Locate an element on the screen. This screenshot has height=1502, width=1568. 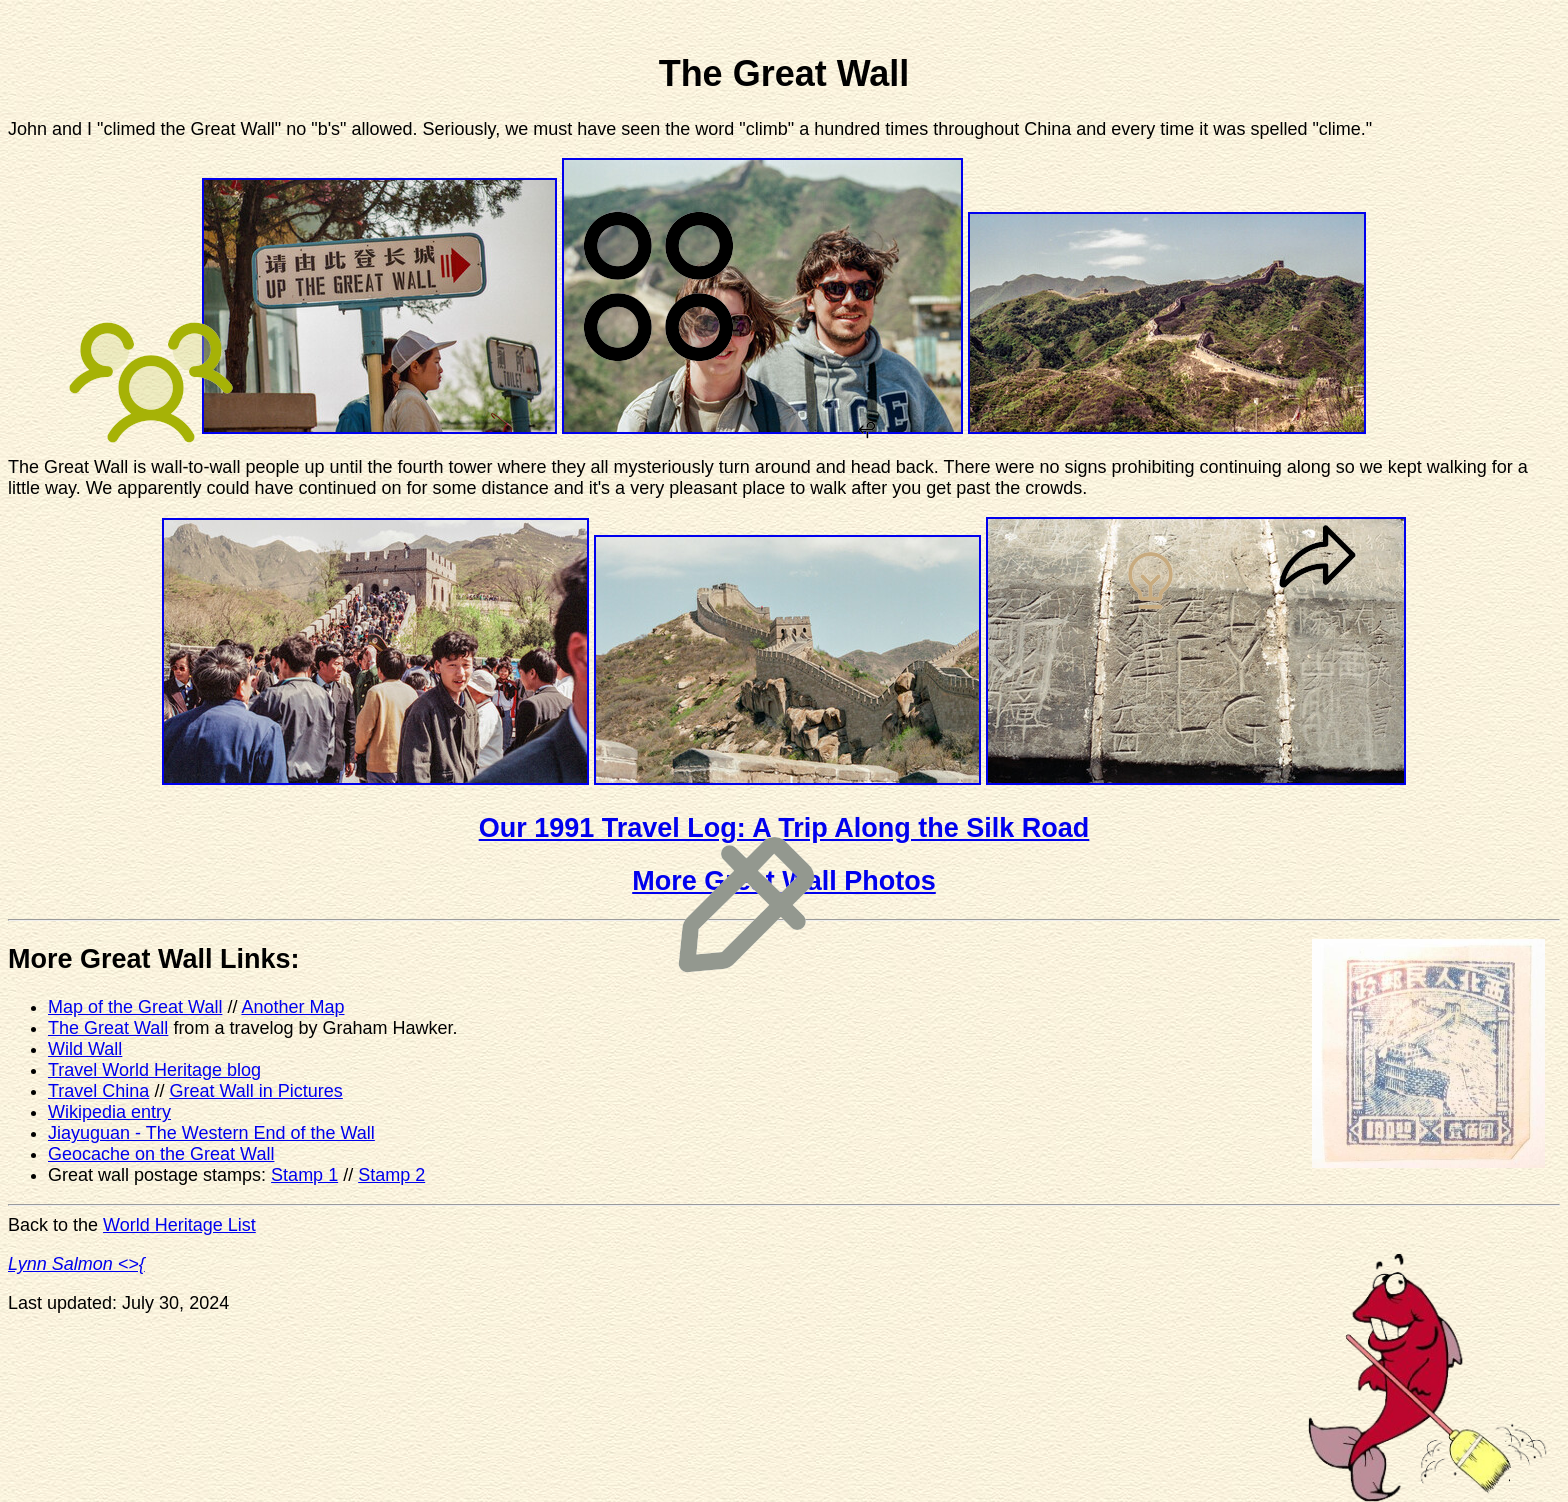
select a color from the canvas is located at coordinates (746, 904).